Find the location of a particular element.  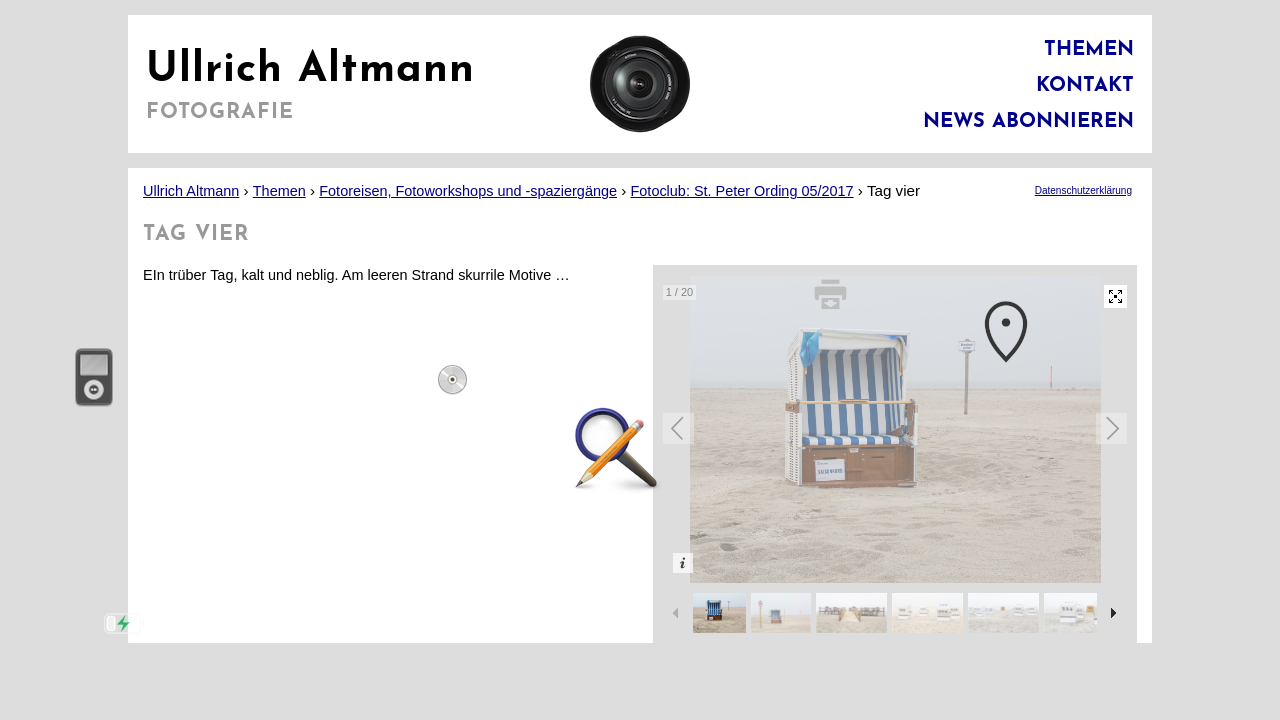

indicates battery is charging at 20% capacity is located at coordinates (124, 623).